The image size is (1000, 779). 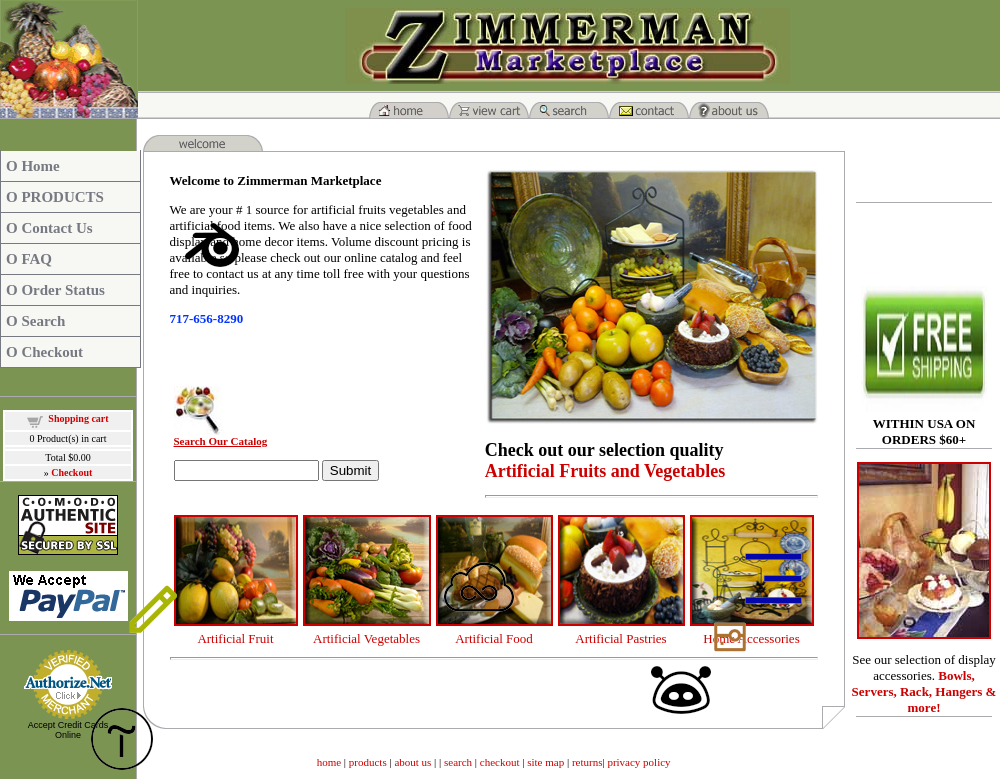 What do you see at coordinates (153, 609) in the screenshot?
I see `edit content or text` at bounding box center [153, 609].